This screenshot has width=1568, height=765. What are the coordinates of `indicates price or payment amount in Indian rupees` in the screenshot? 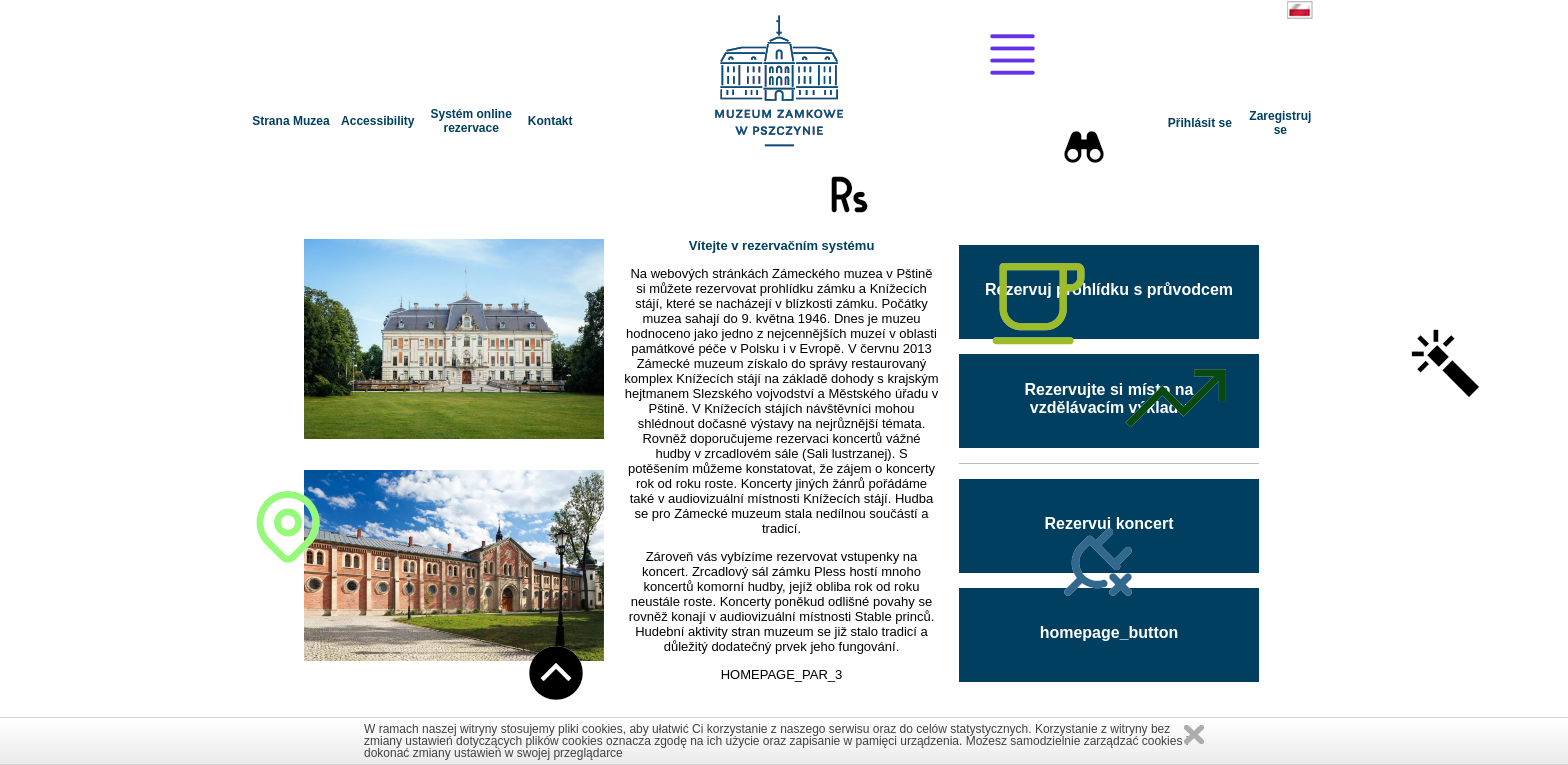 It's located at (849, 194).